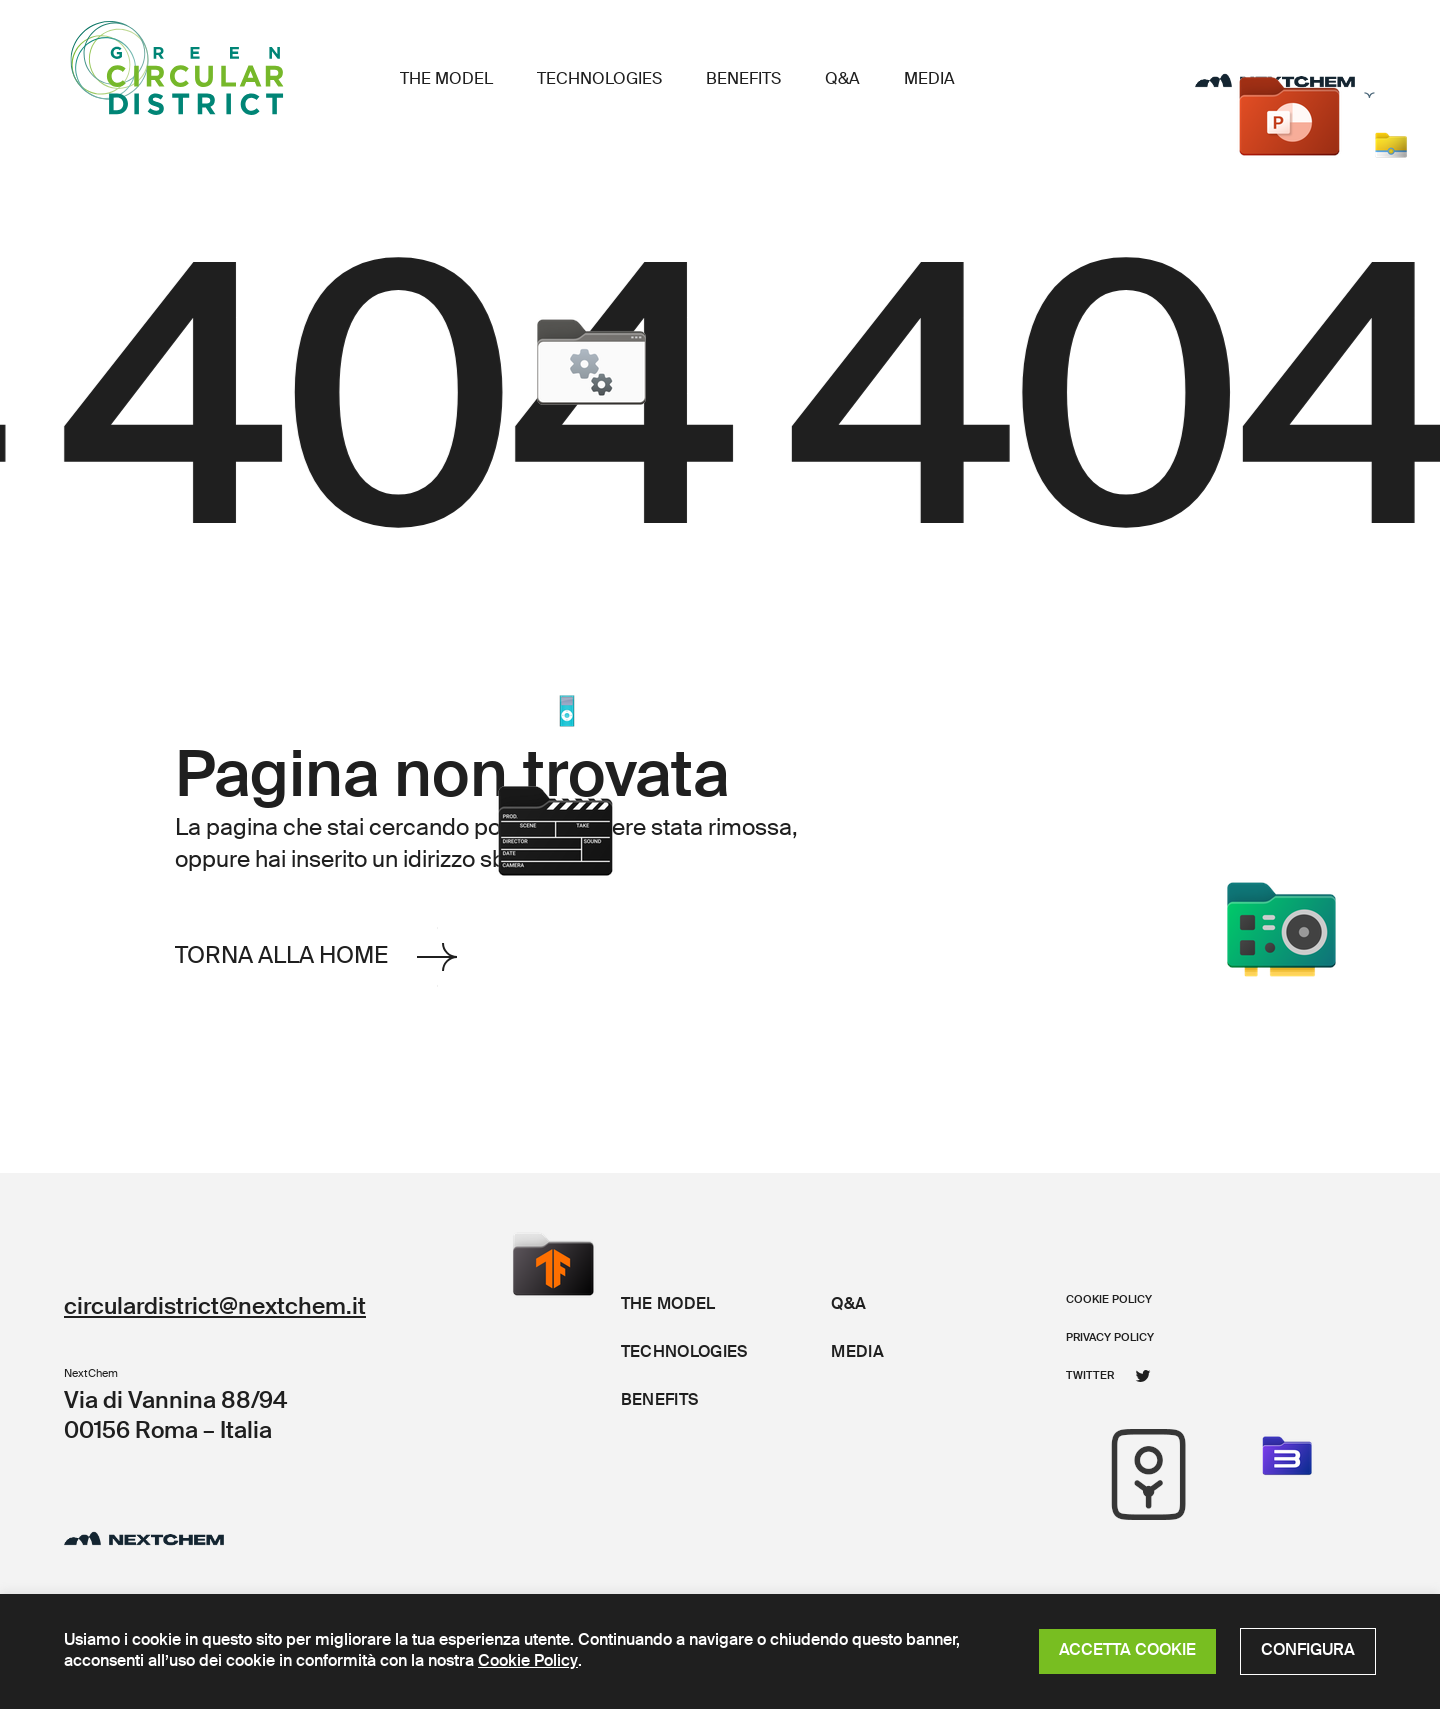 The width and height of the screenshot is (1440, 1709). Describe the element at coordinates (1289, 119) in the screenshot. I see `open folder containing PowerPoint presentations` at that location.